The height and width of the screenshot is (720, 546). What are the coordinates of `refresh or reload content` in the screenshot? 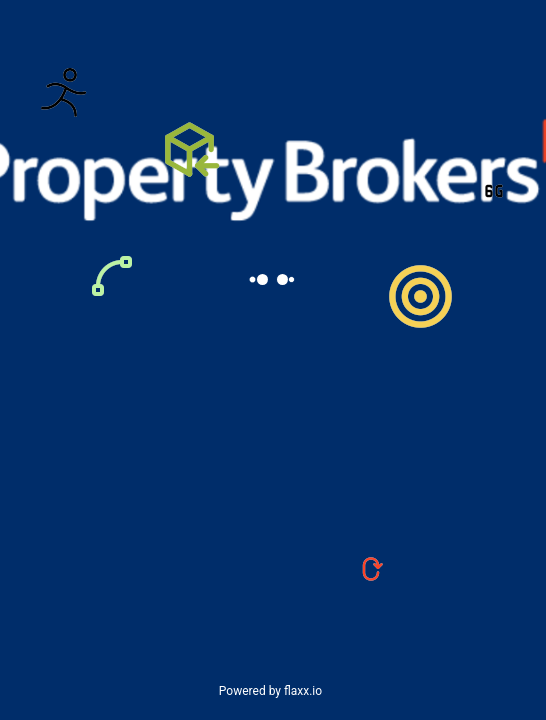 It's located at (371, 569).